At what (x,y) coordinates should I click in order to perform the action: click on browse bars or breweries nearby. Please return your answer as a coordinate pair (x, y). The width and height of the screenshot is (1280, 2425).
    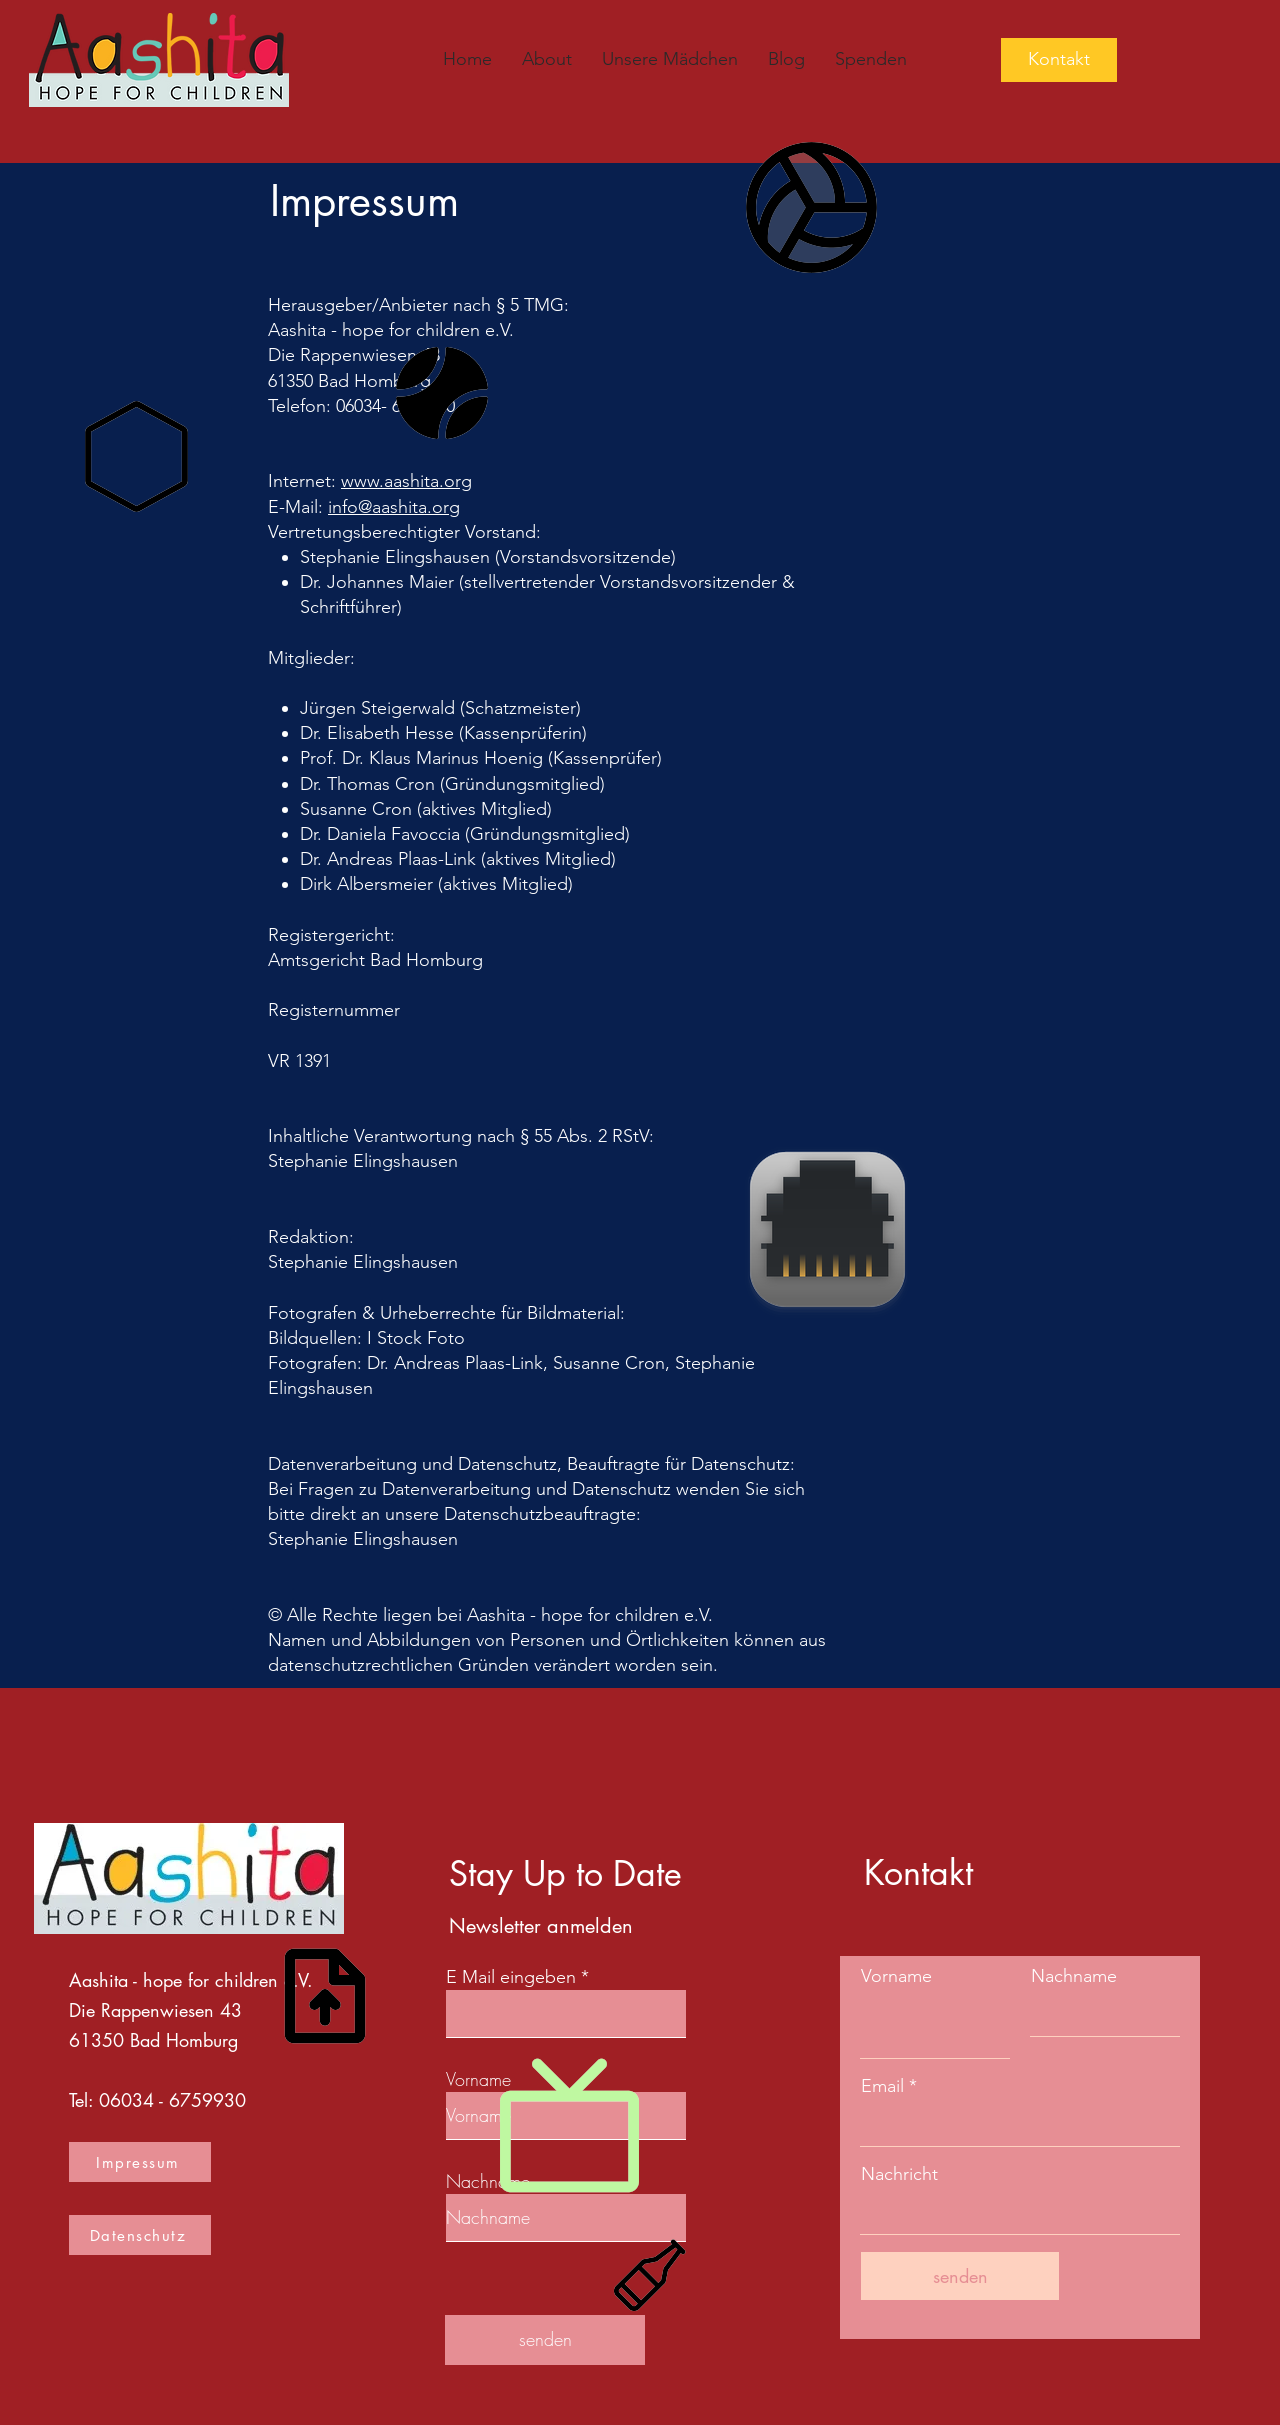
    Looking at the image, I should click on (648, 2276).